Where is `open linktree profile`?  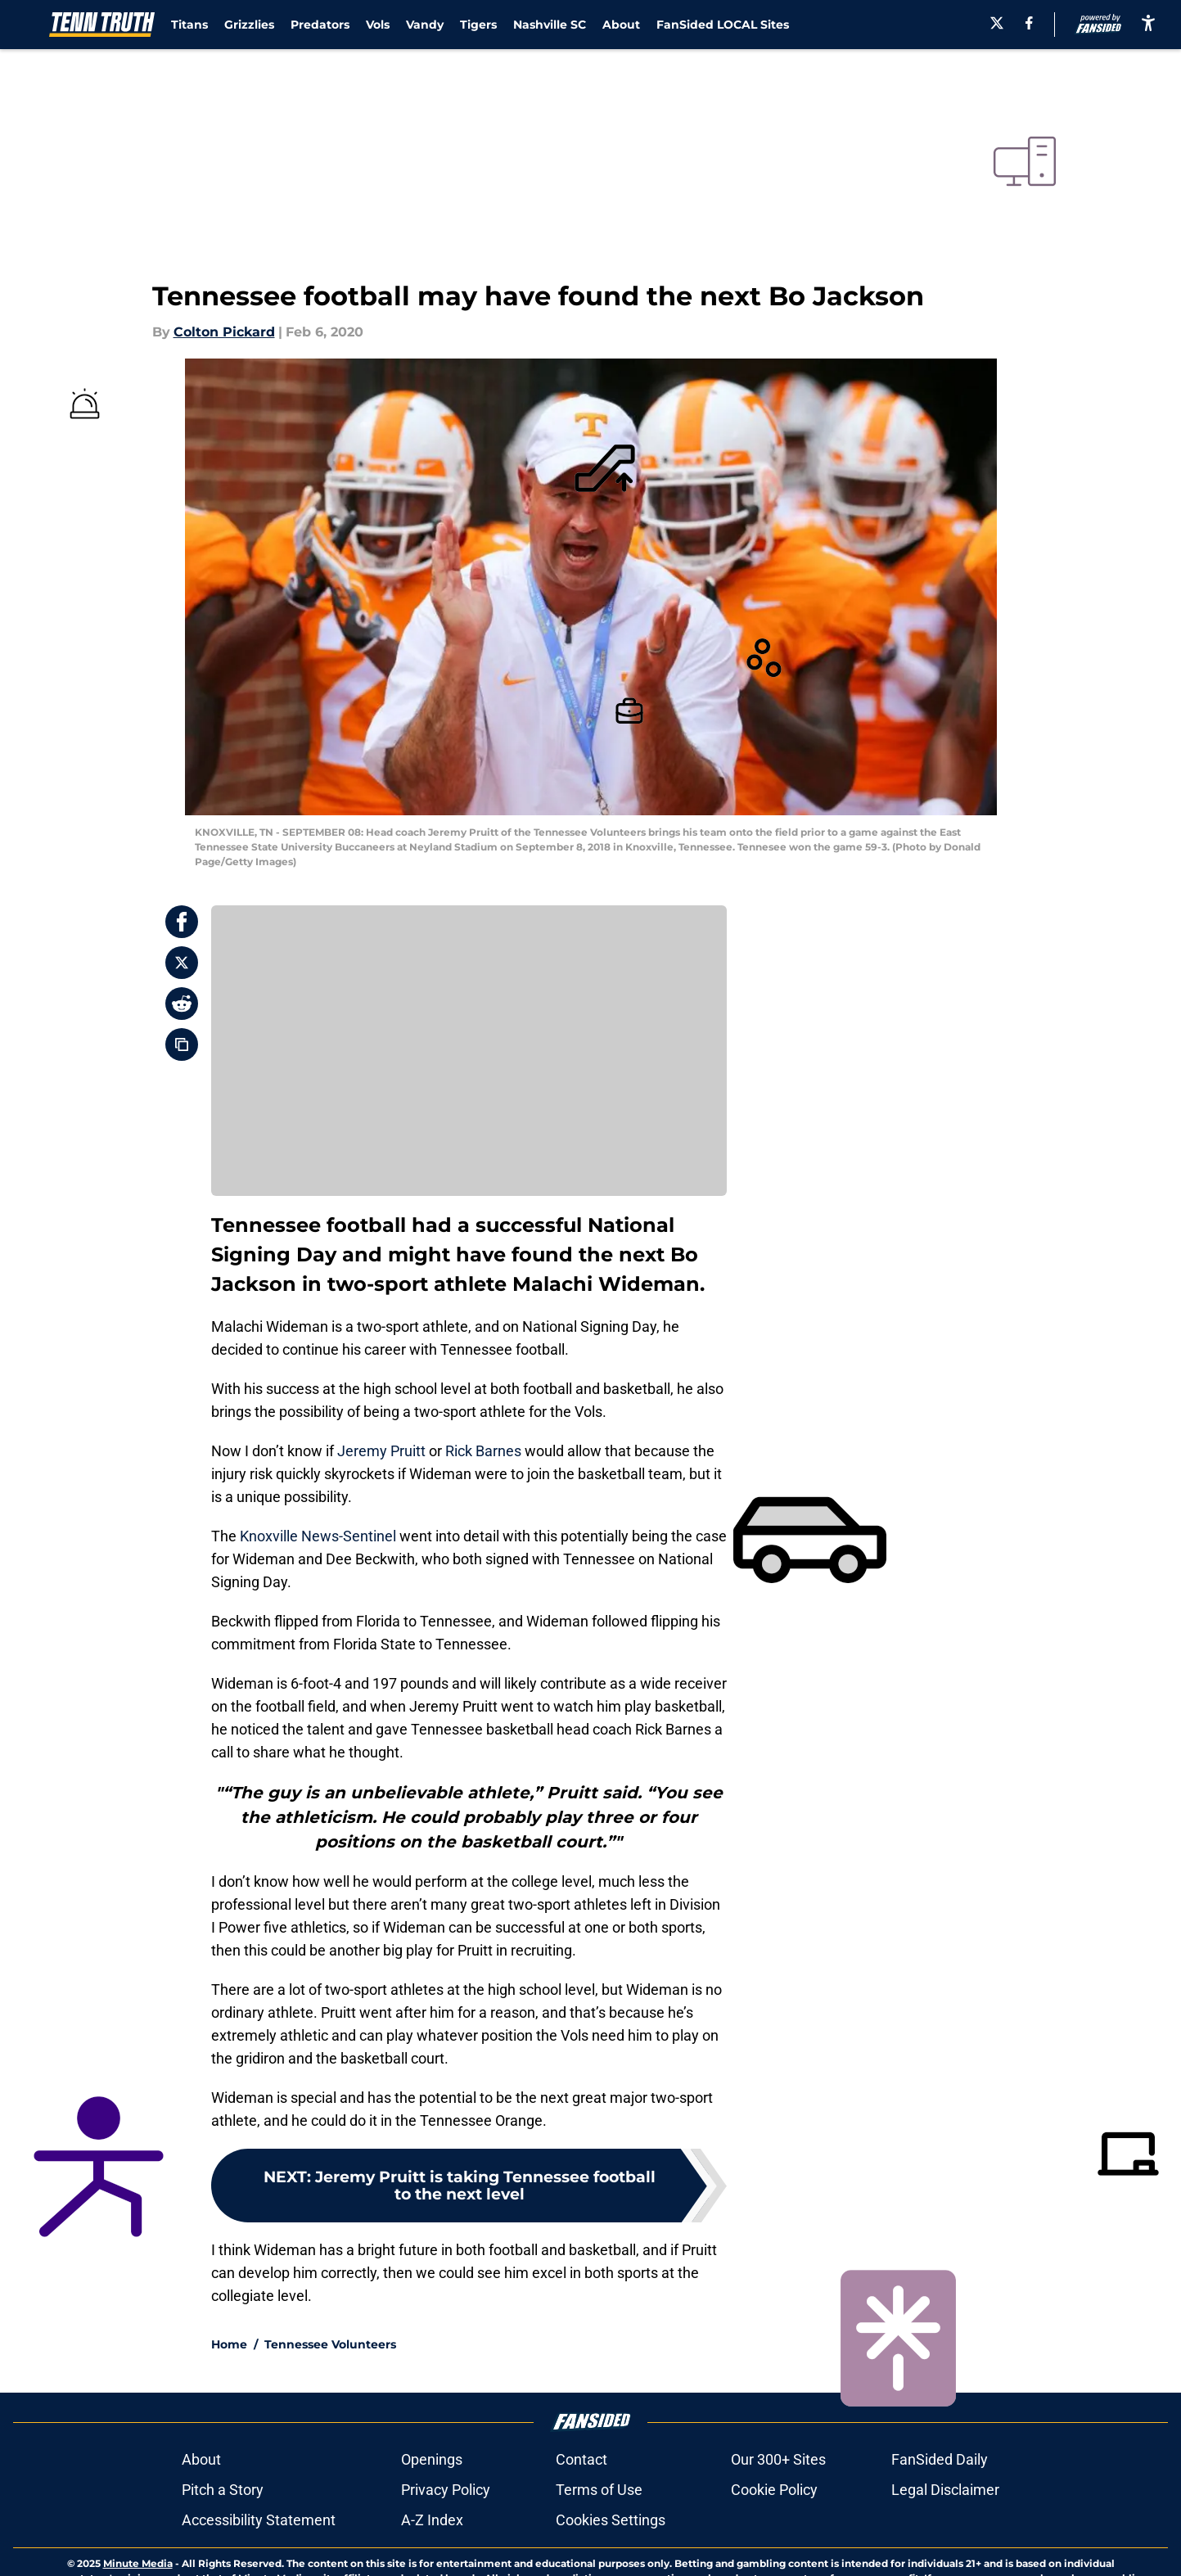
open linktree profile is located at coordinates (898, 2338).